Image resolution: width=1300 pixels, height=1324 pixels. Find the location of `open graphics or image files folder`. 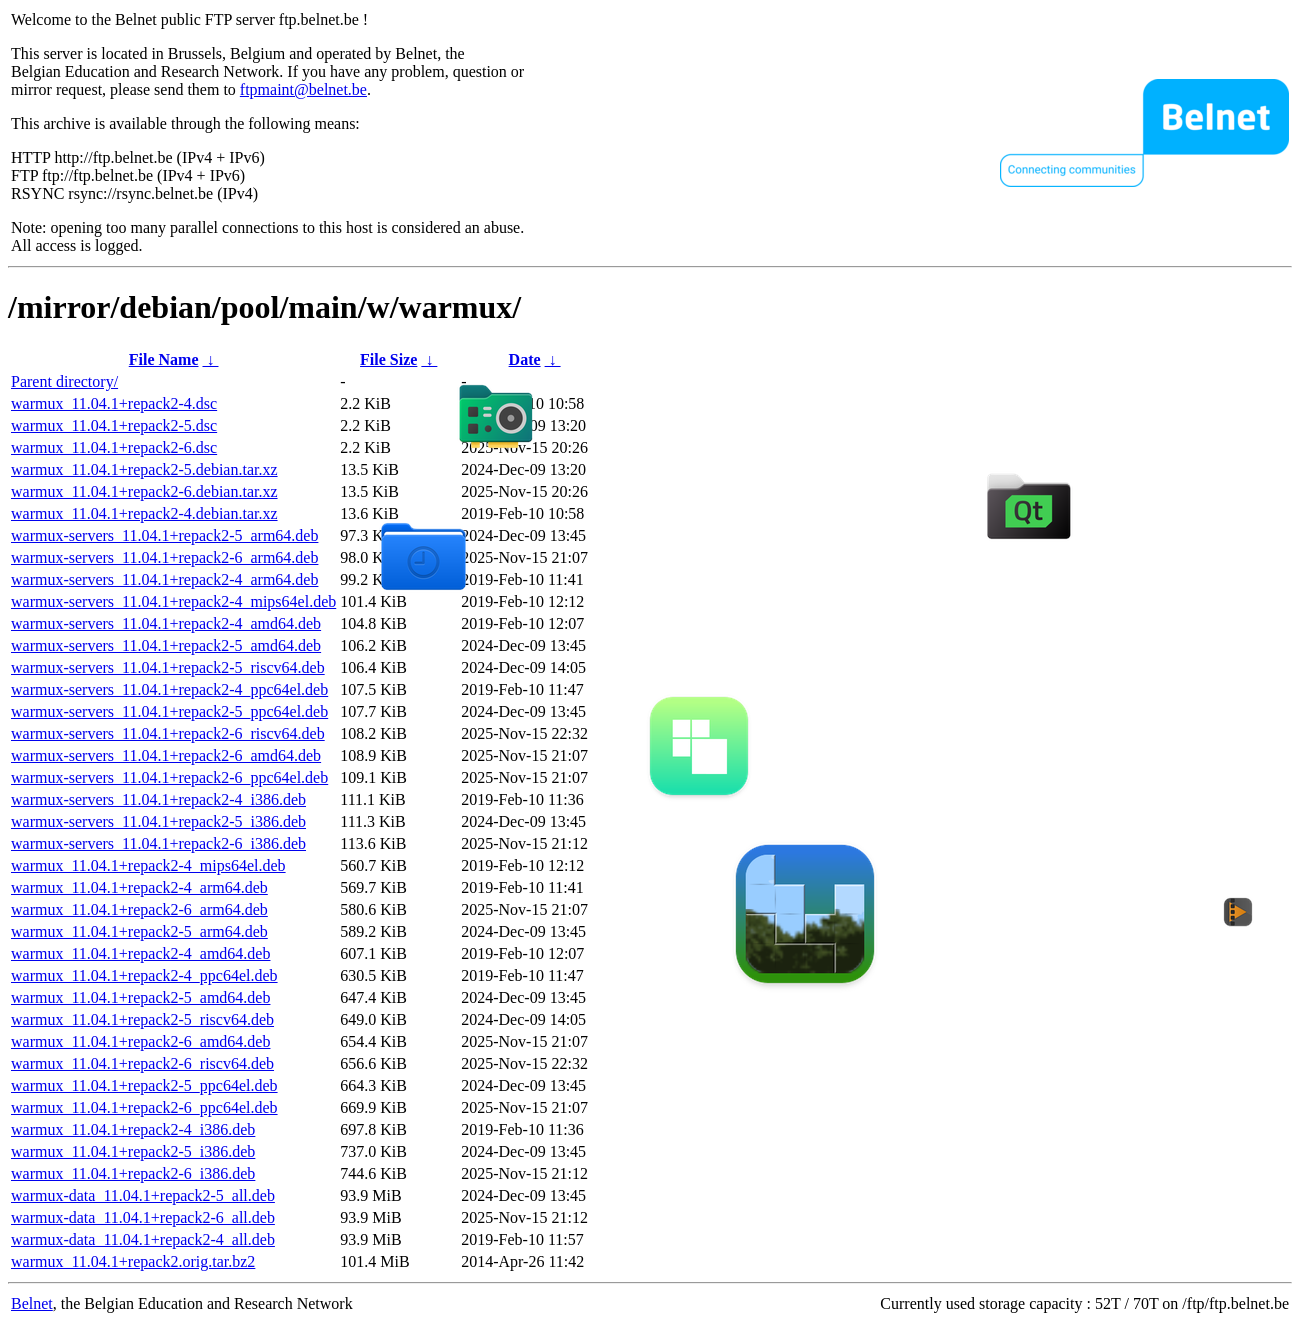

open graphics or image files folder is located at coordinates (495, 415).